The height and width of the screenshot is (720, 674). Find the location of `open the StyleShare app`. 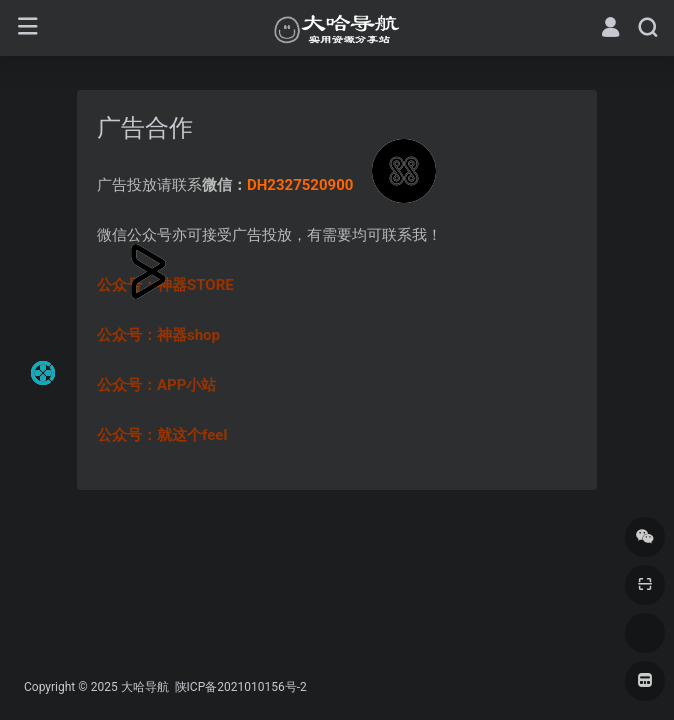

open the StyleShare app is located at coordinates (404, 171).